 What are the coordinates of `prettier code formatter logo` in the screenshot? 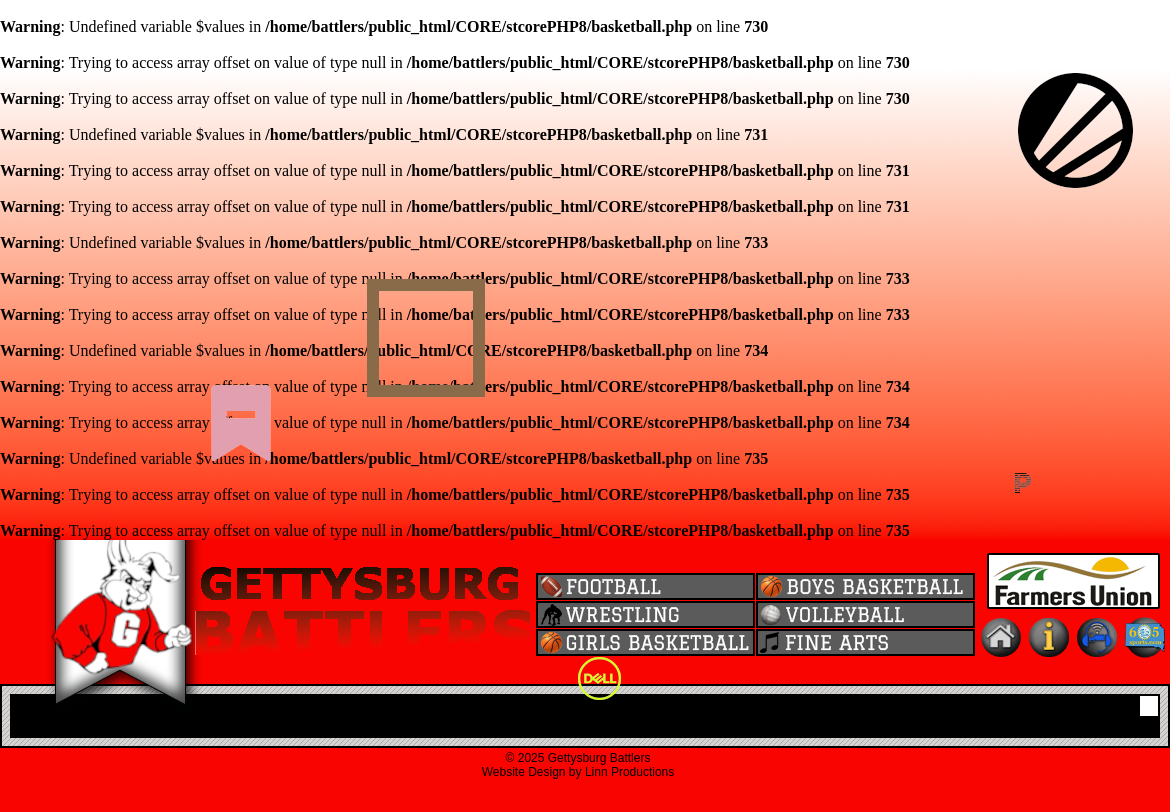 It's located at (1023, 483).